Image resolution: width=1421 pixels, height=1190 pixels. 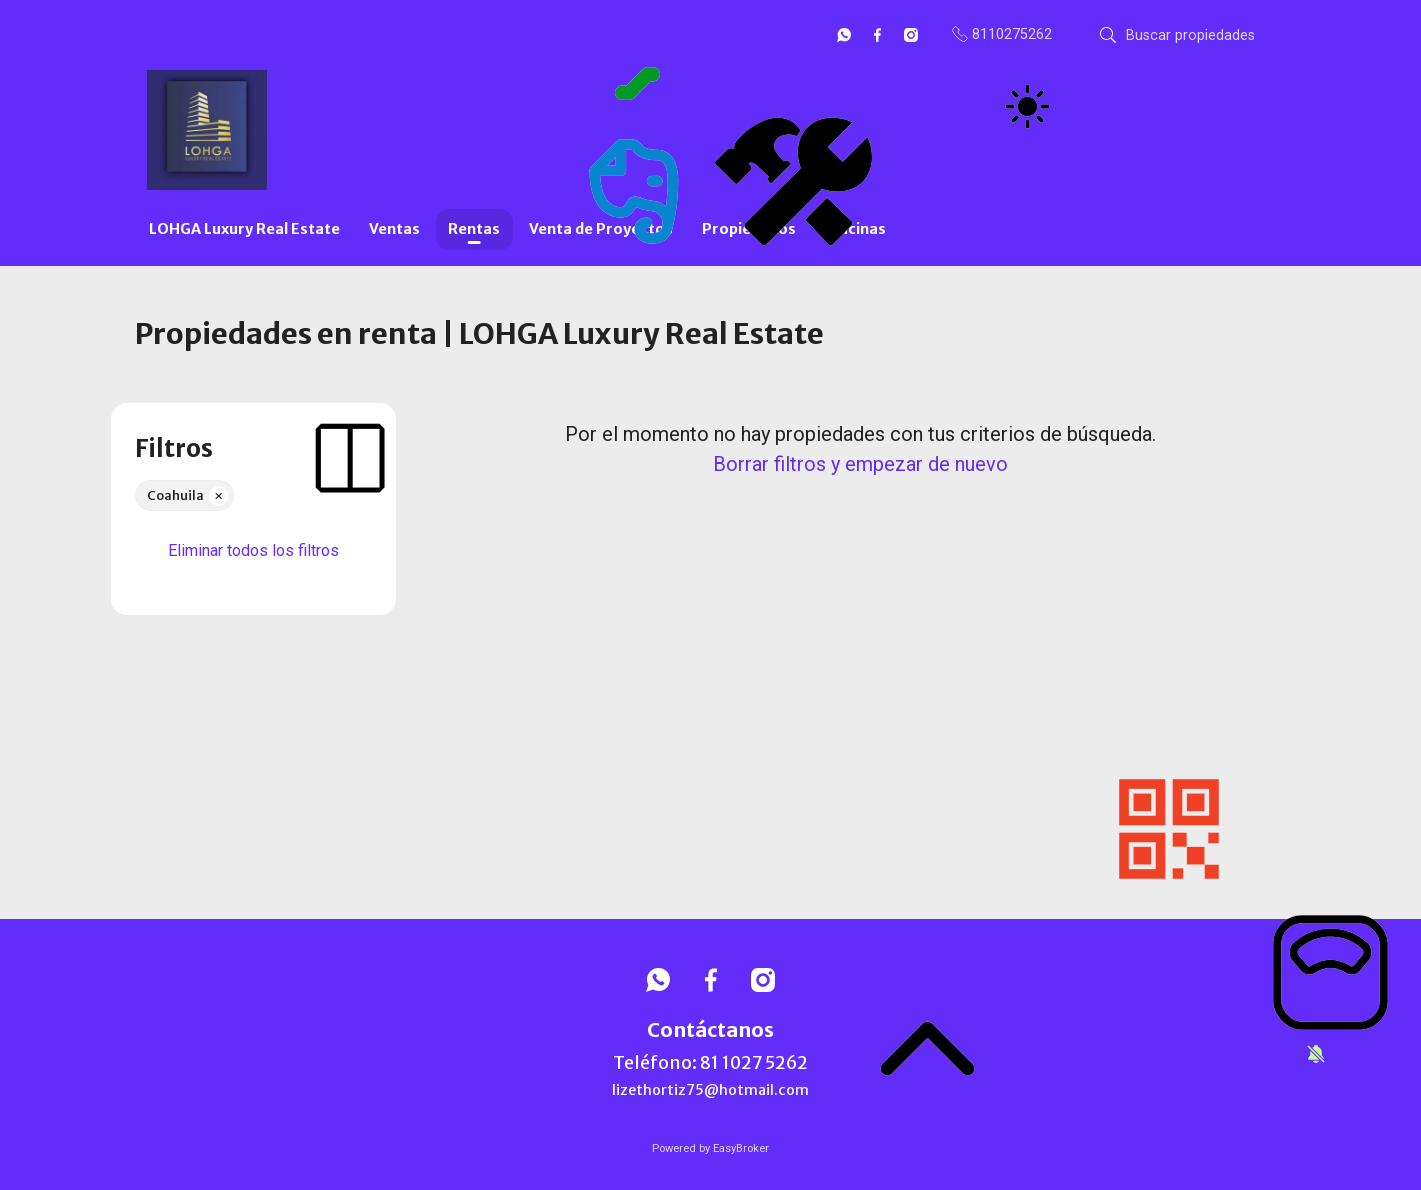 I want to click on open evernote app, so click(x=636, y=191).